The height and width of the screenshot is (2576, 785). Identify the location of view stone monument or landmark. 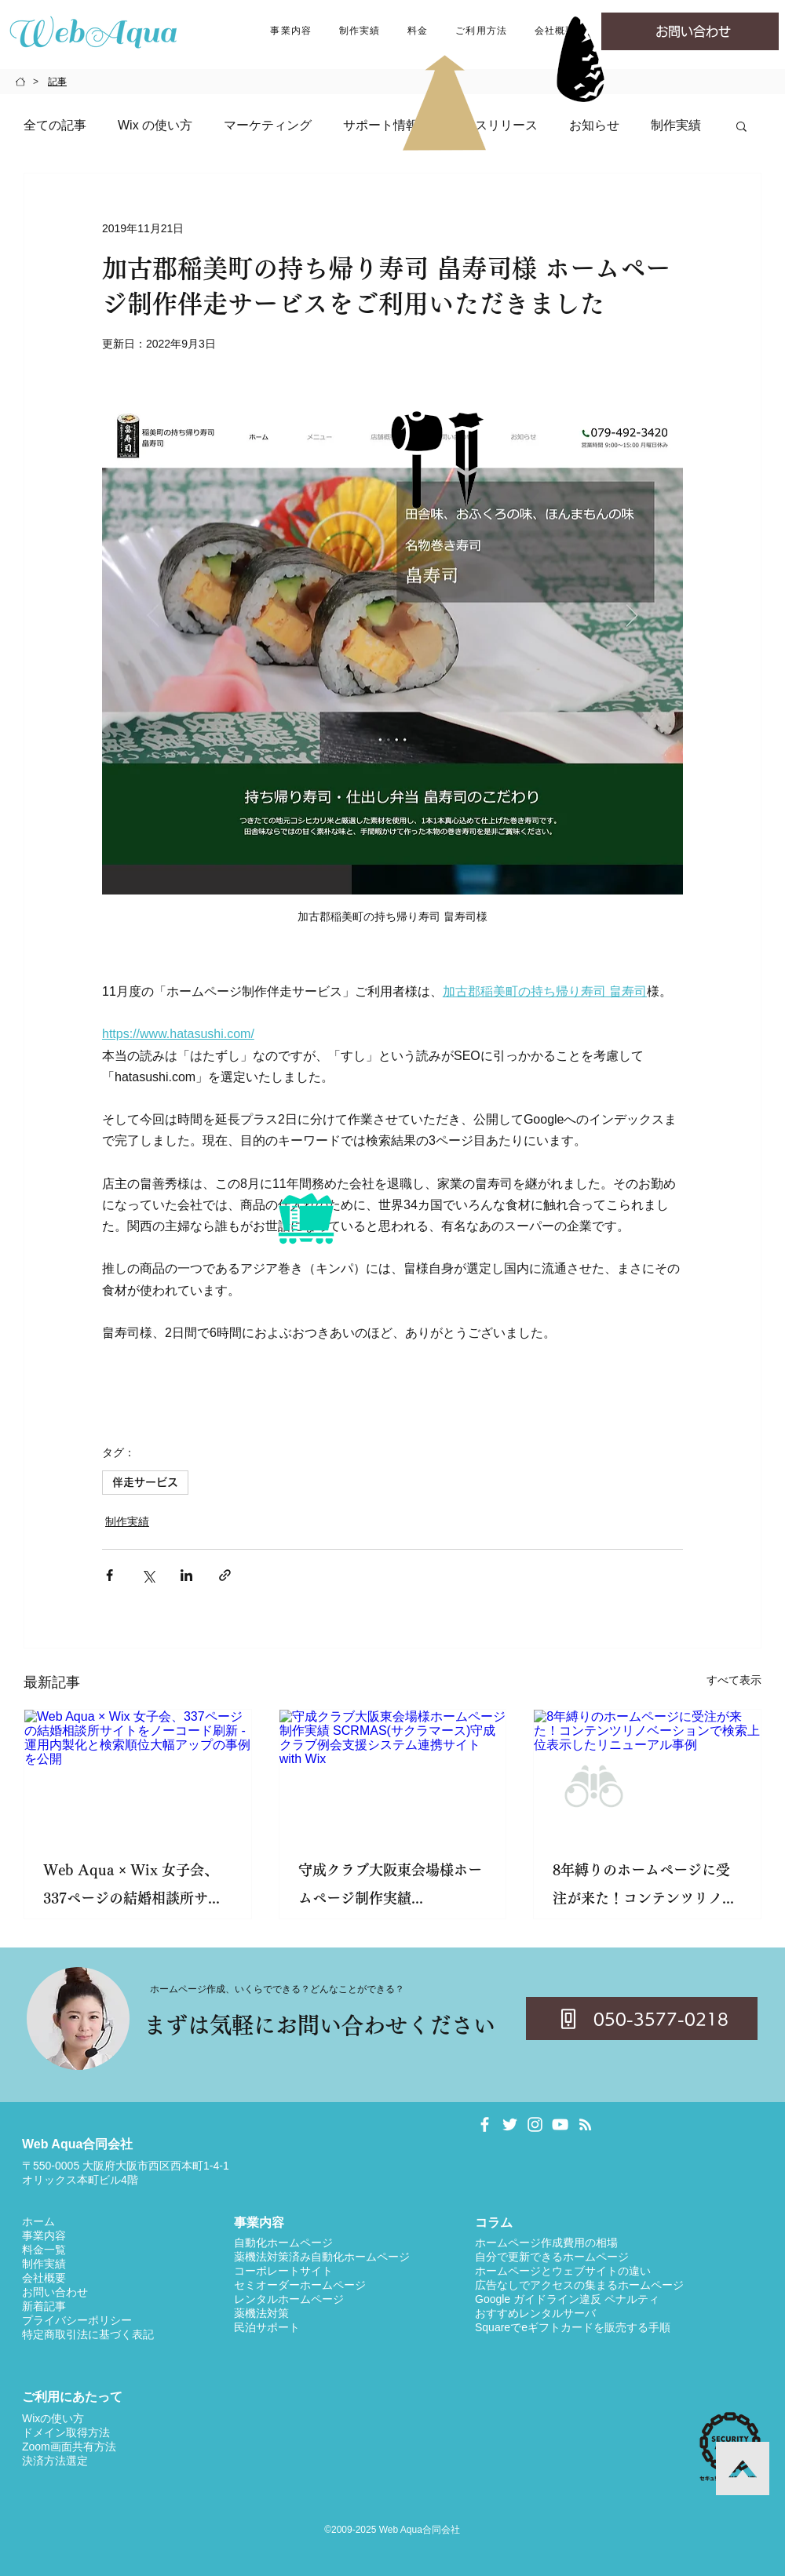
(580, 59).